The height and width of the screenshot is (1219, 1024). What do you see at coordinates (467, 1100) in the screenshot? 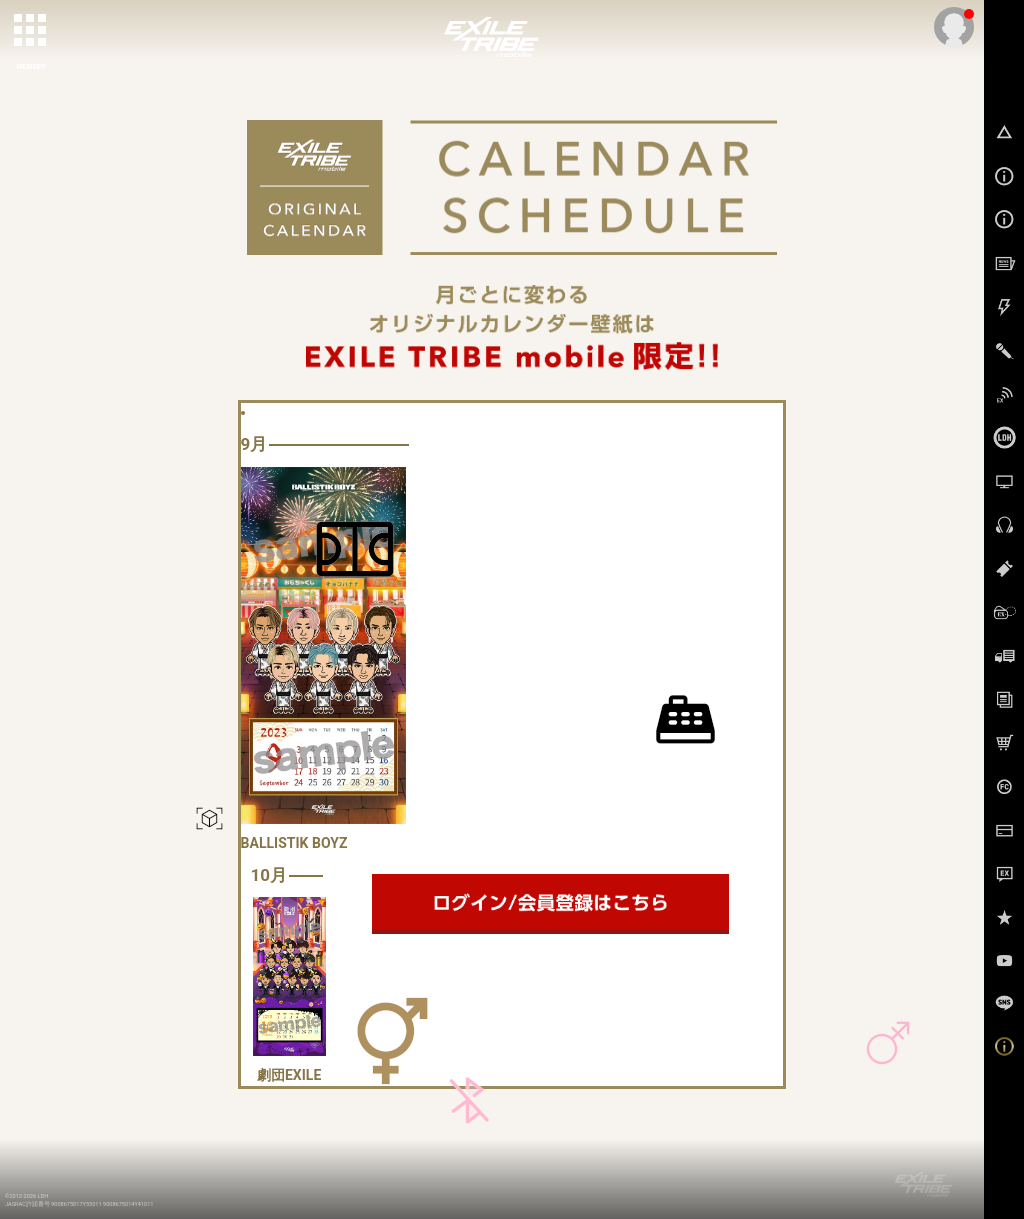
I see `bluetooth is disabled or turned off` at bounding box center [467, 1100].